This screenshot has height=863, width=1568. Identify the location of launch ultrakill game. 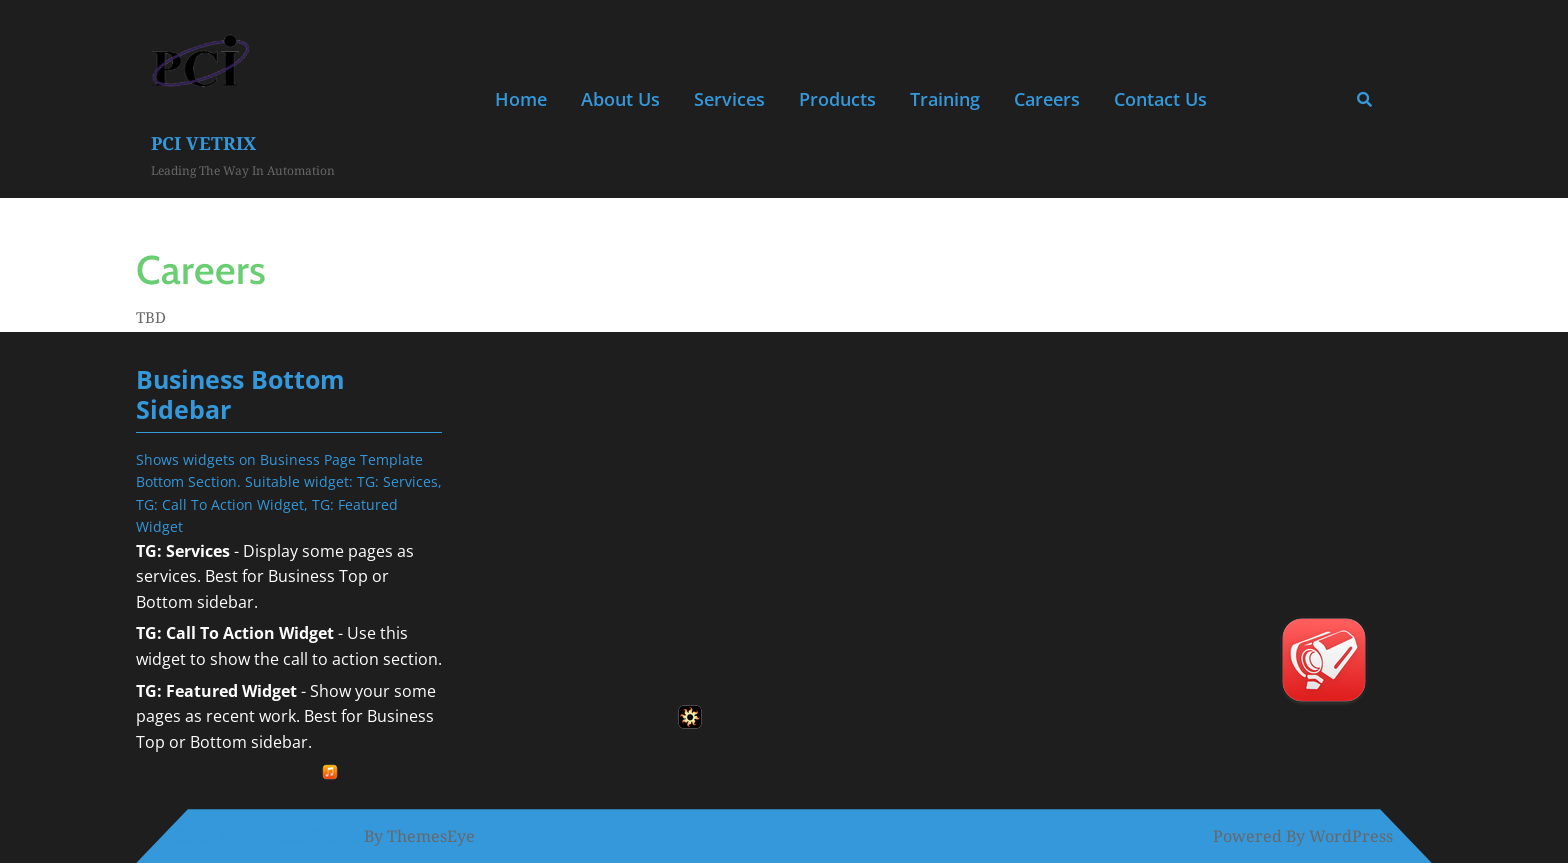
(1324, 660).